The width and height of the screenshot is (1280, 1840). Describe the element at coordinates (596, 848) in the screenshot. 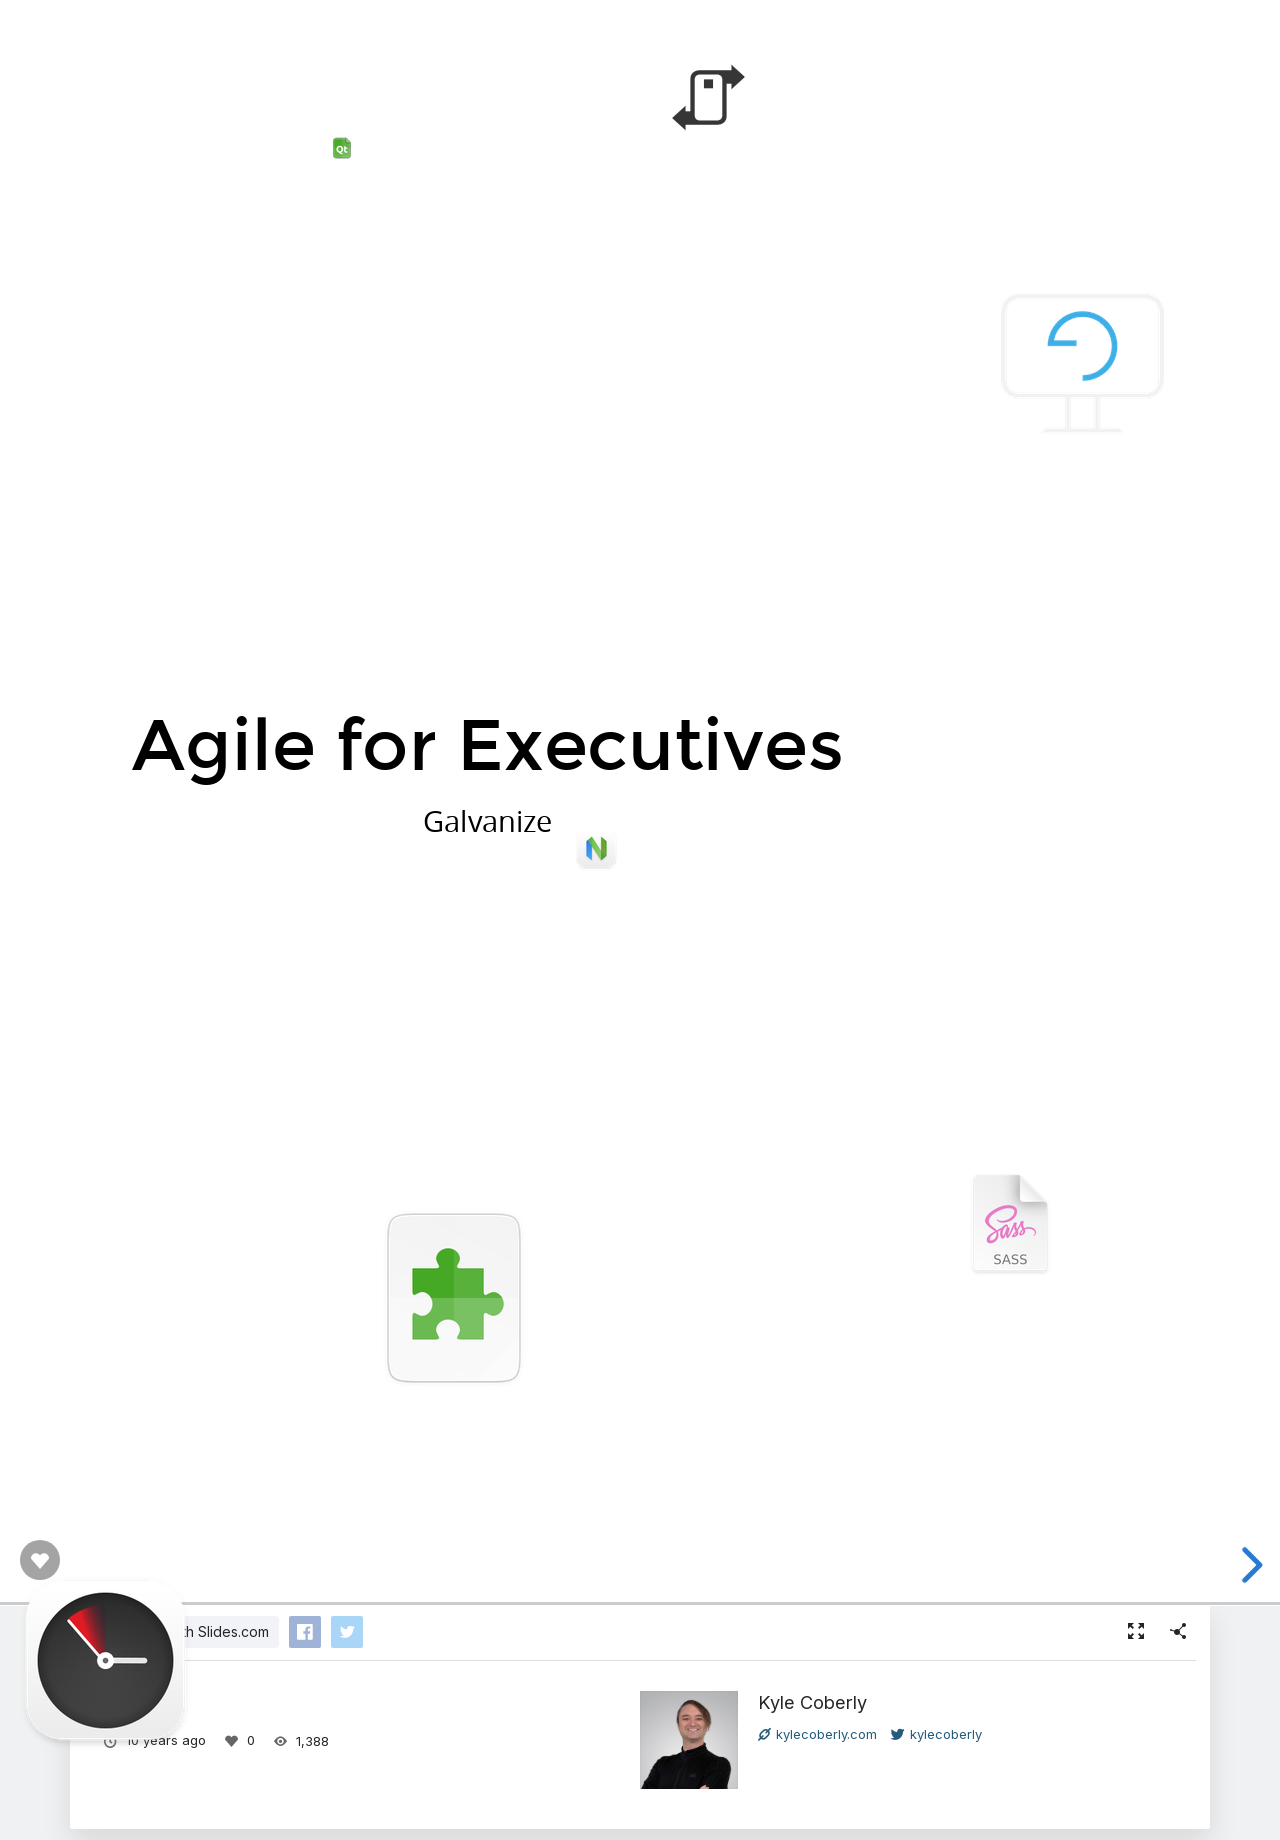

I see `open neovim text editor` at that location.